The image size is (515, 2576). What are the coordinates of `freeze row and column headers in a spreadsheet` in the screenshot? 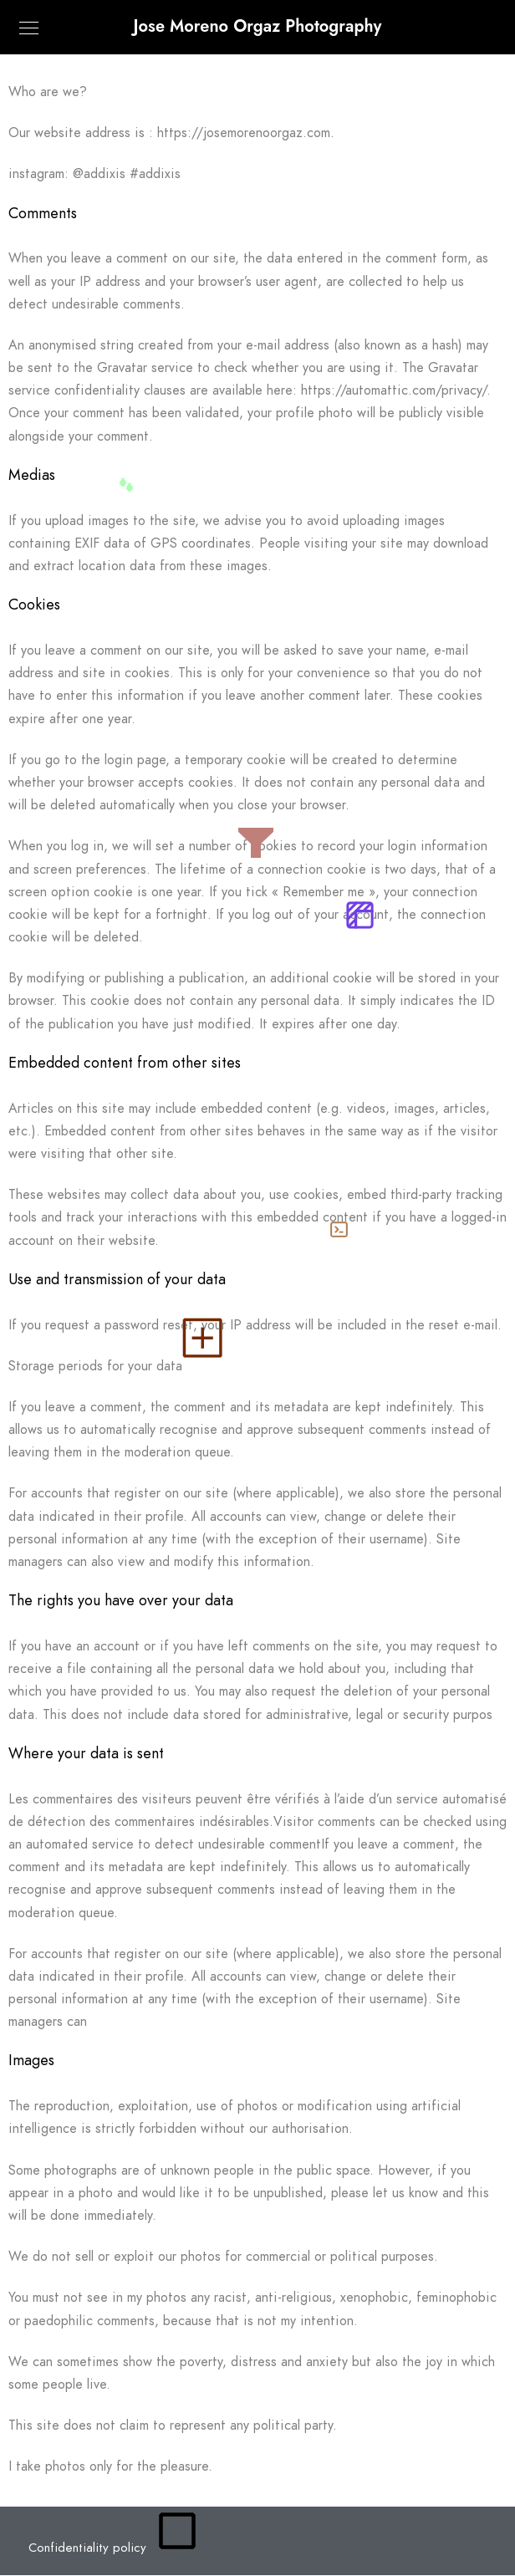 It's located at (359, 915).